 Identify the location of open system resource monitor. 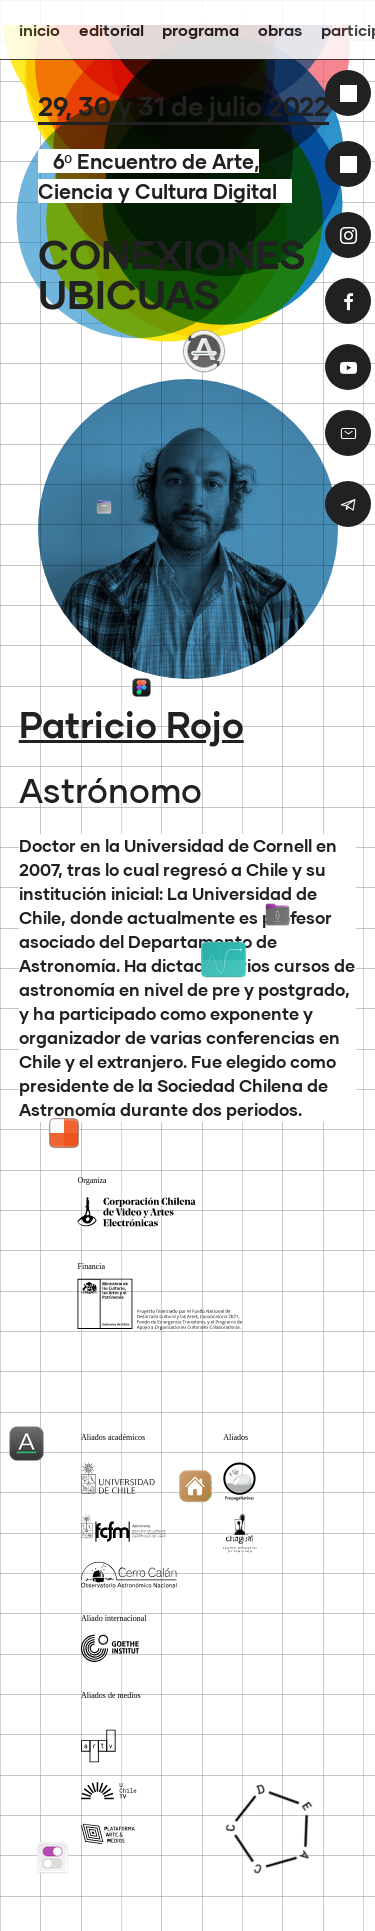
(223, 959).